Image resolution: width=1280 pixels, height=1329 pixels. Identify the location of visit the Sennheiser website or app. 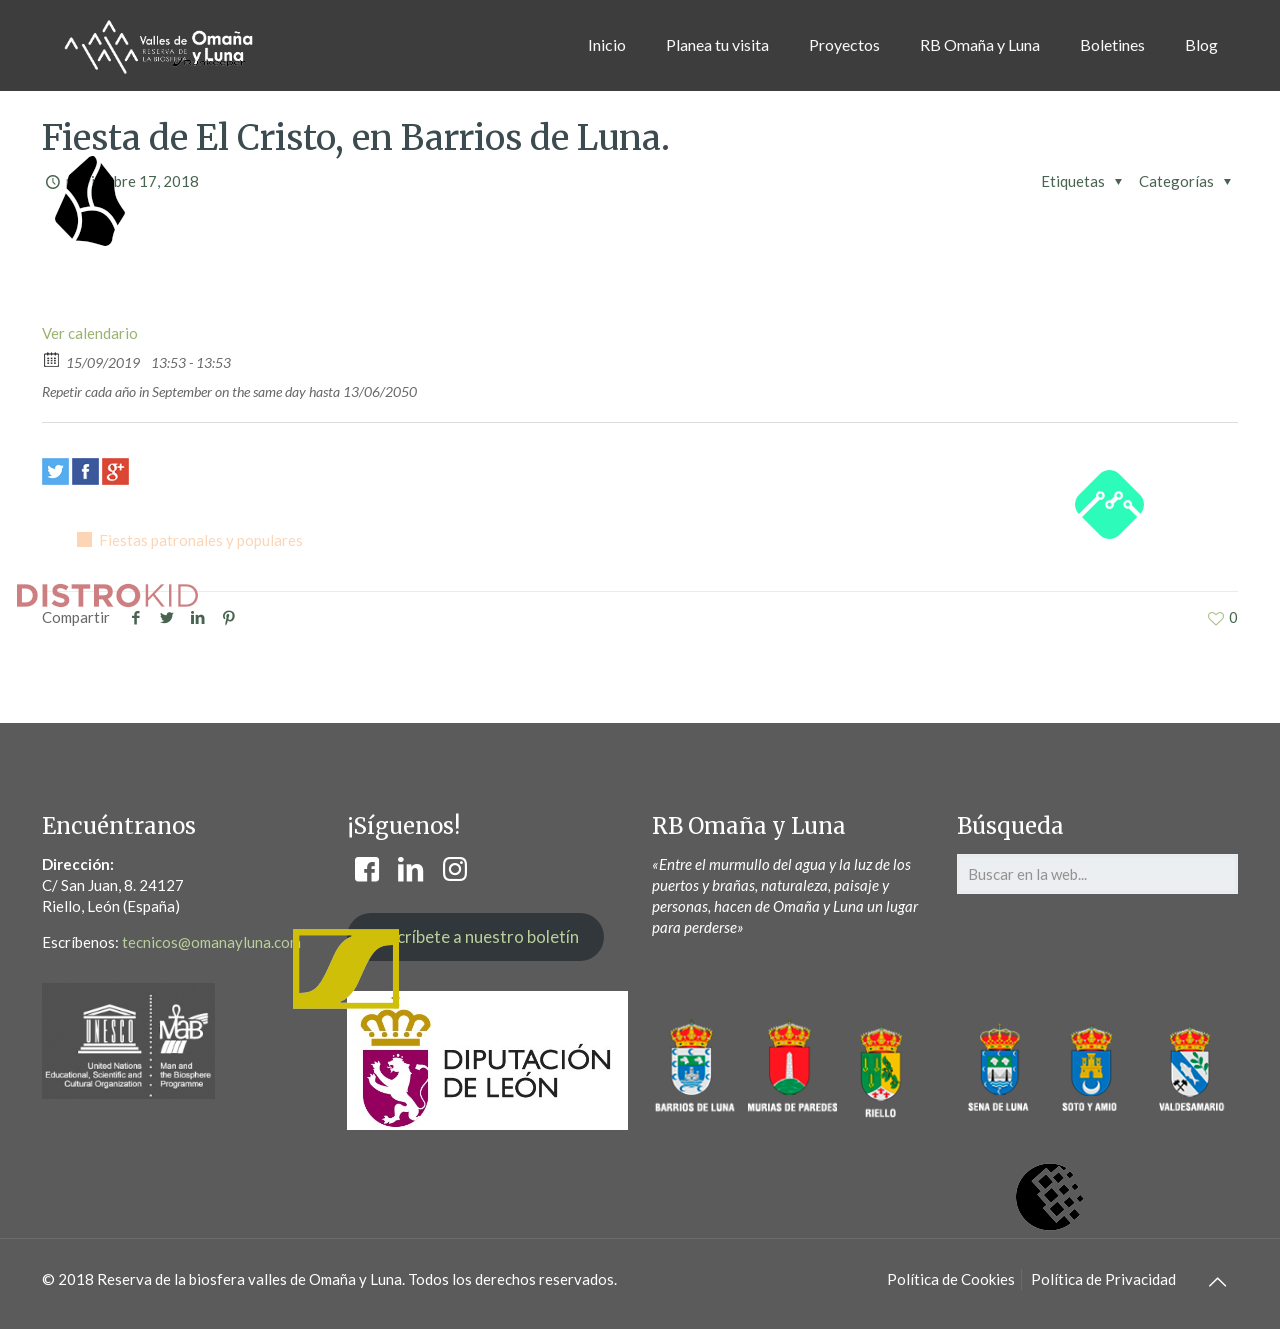
(346, 969).